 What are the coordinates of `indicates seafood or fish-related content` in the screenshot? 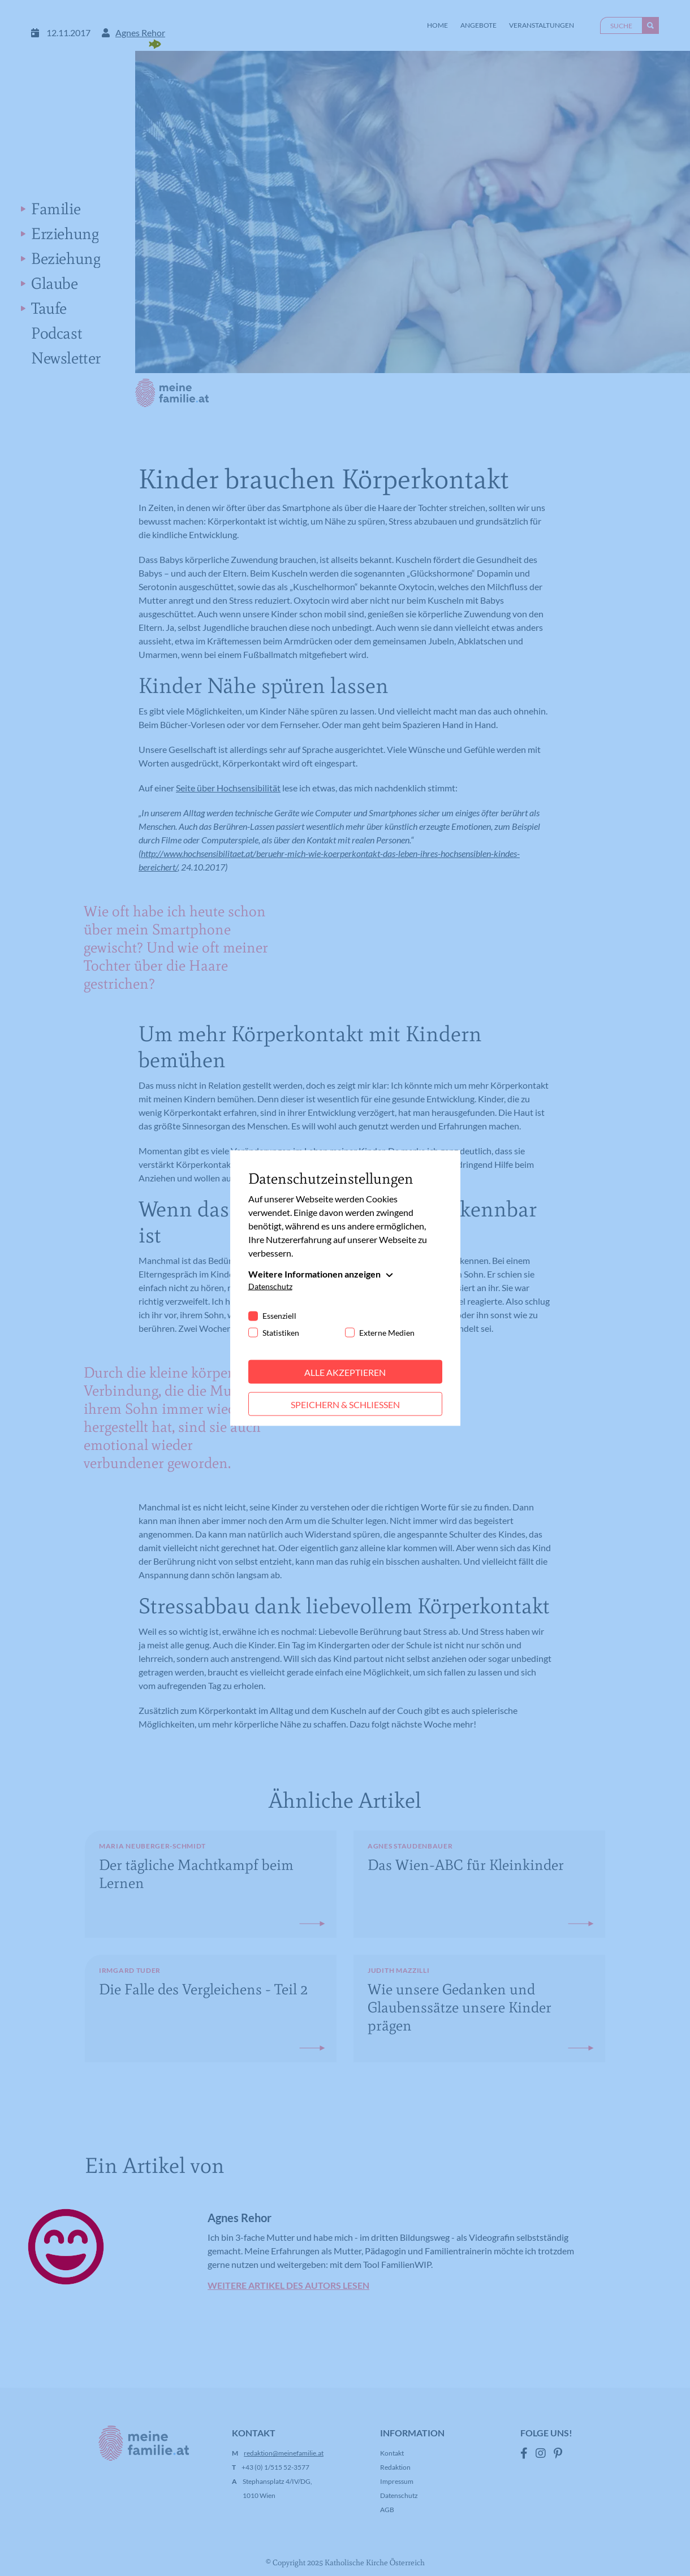 It's located at (155, 44).